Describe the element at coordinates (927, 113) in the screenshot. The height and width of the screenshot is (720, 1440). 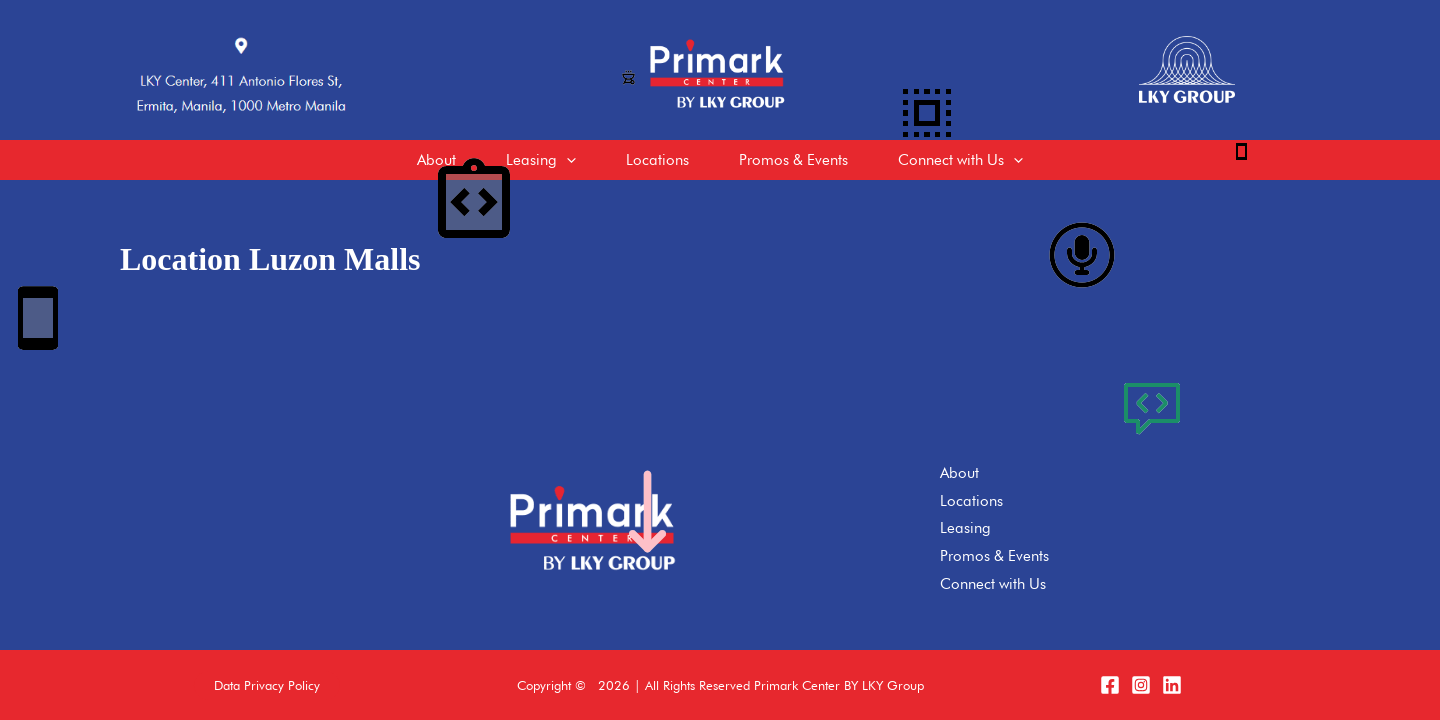
I see `select all items in the current view` at that location.